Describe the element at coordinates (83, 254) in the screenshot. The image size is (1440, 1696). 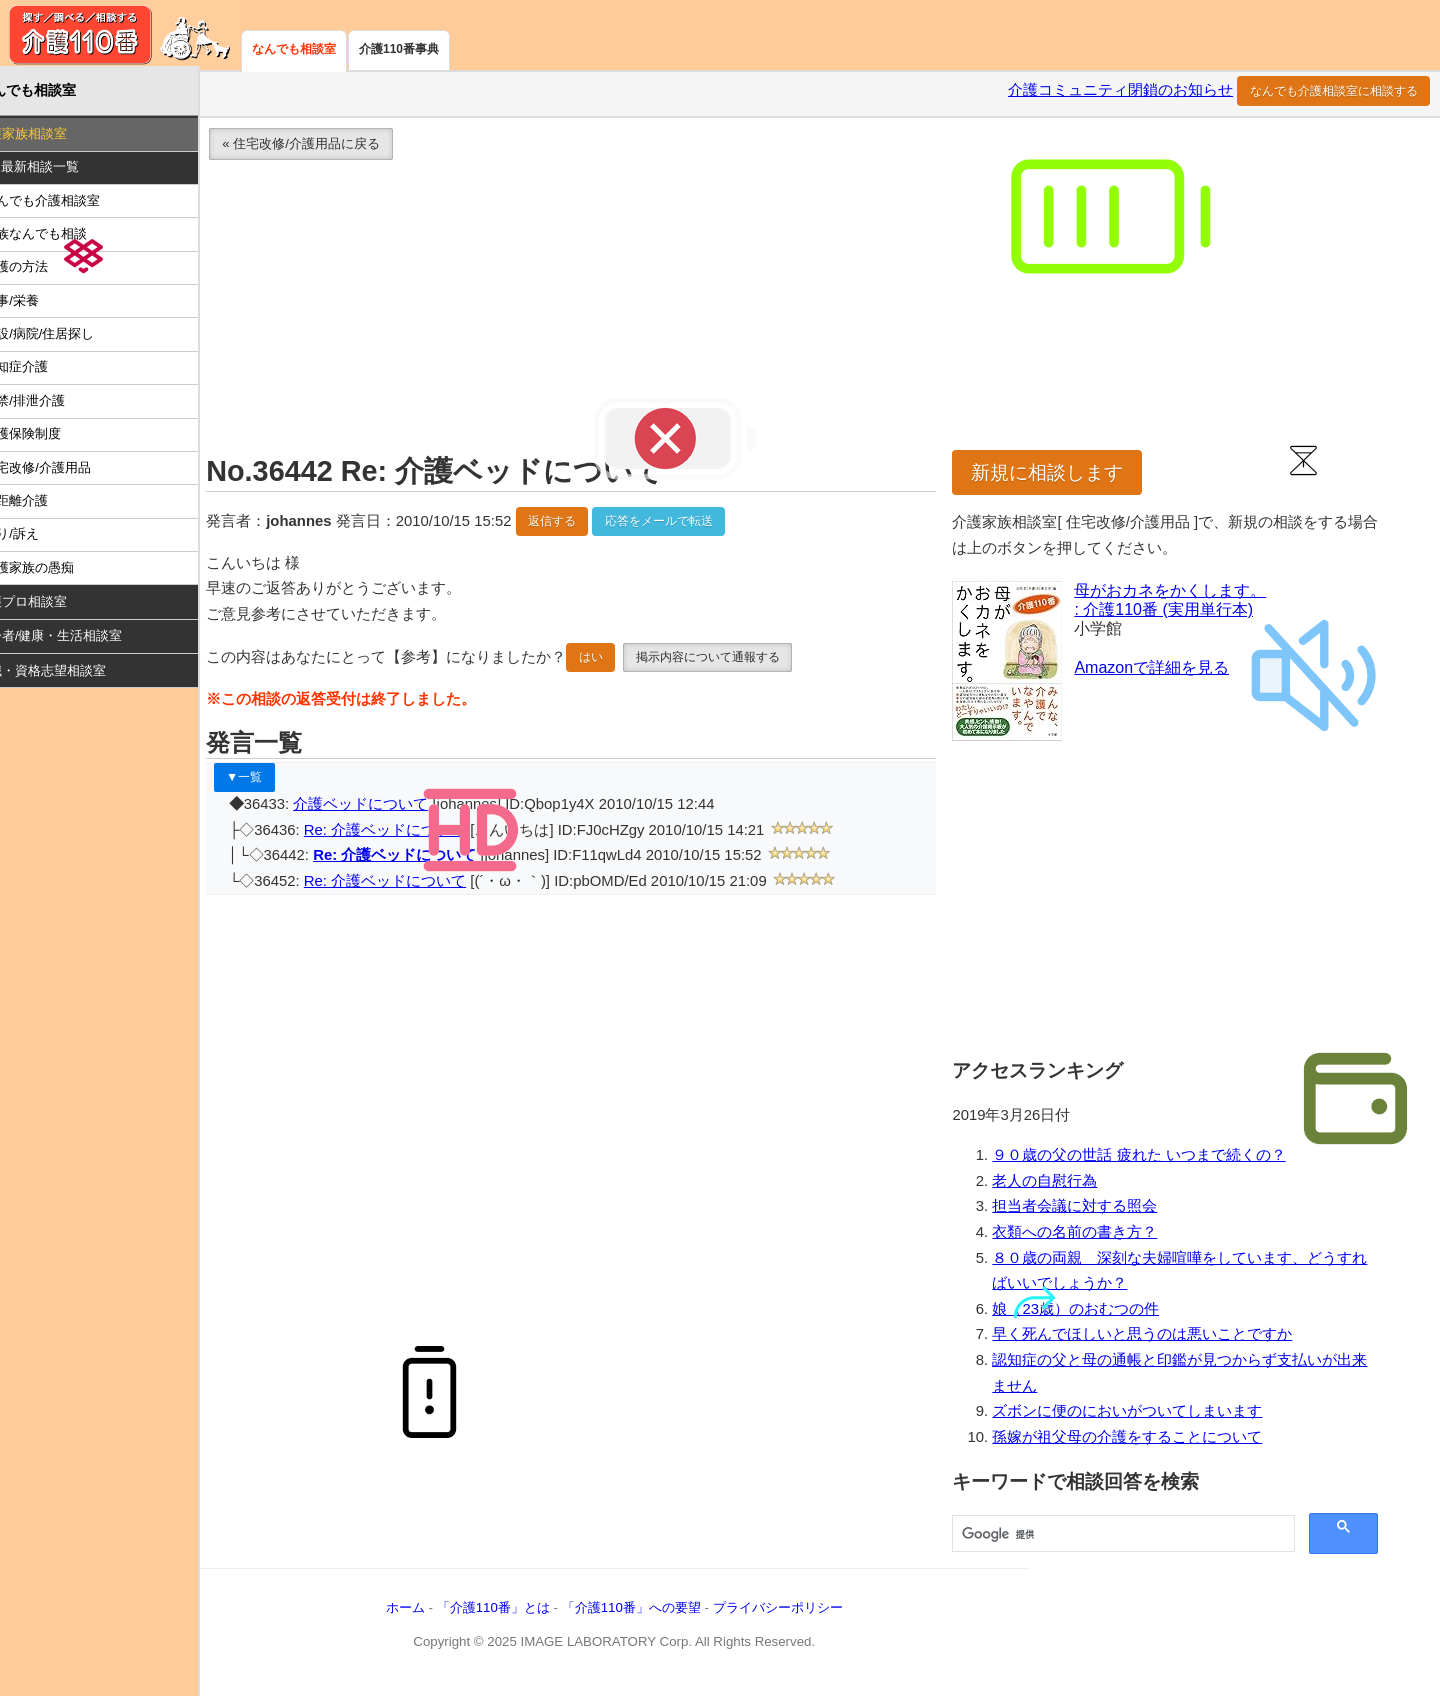
I see `open dropbox cloud storage` at that location.